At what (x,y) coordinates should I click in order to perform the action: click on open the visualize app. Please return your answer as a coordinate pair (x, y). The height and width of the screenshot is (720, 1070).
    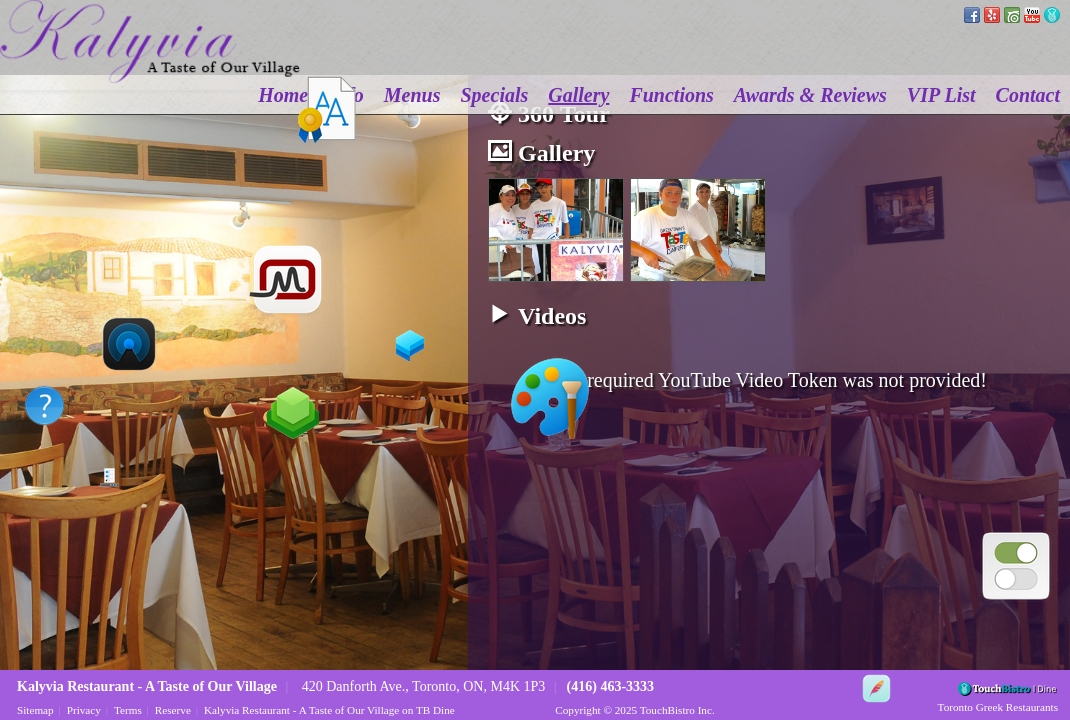
    Looking at the image, I should click on (293, 413).